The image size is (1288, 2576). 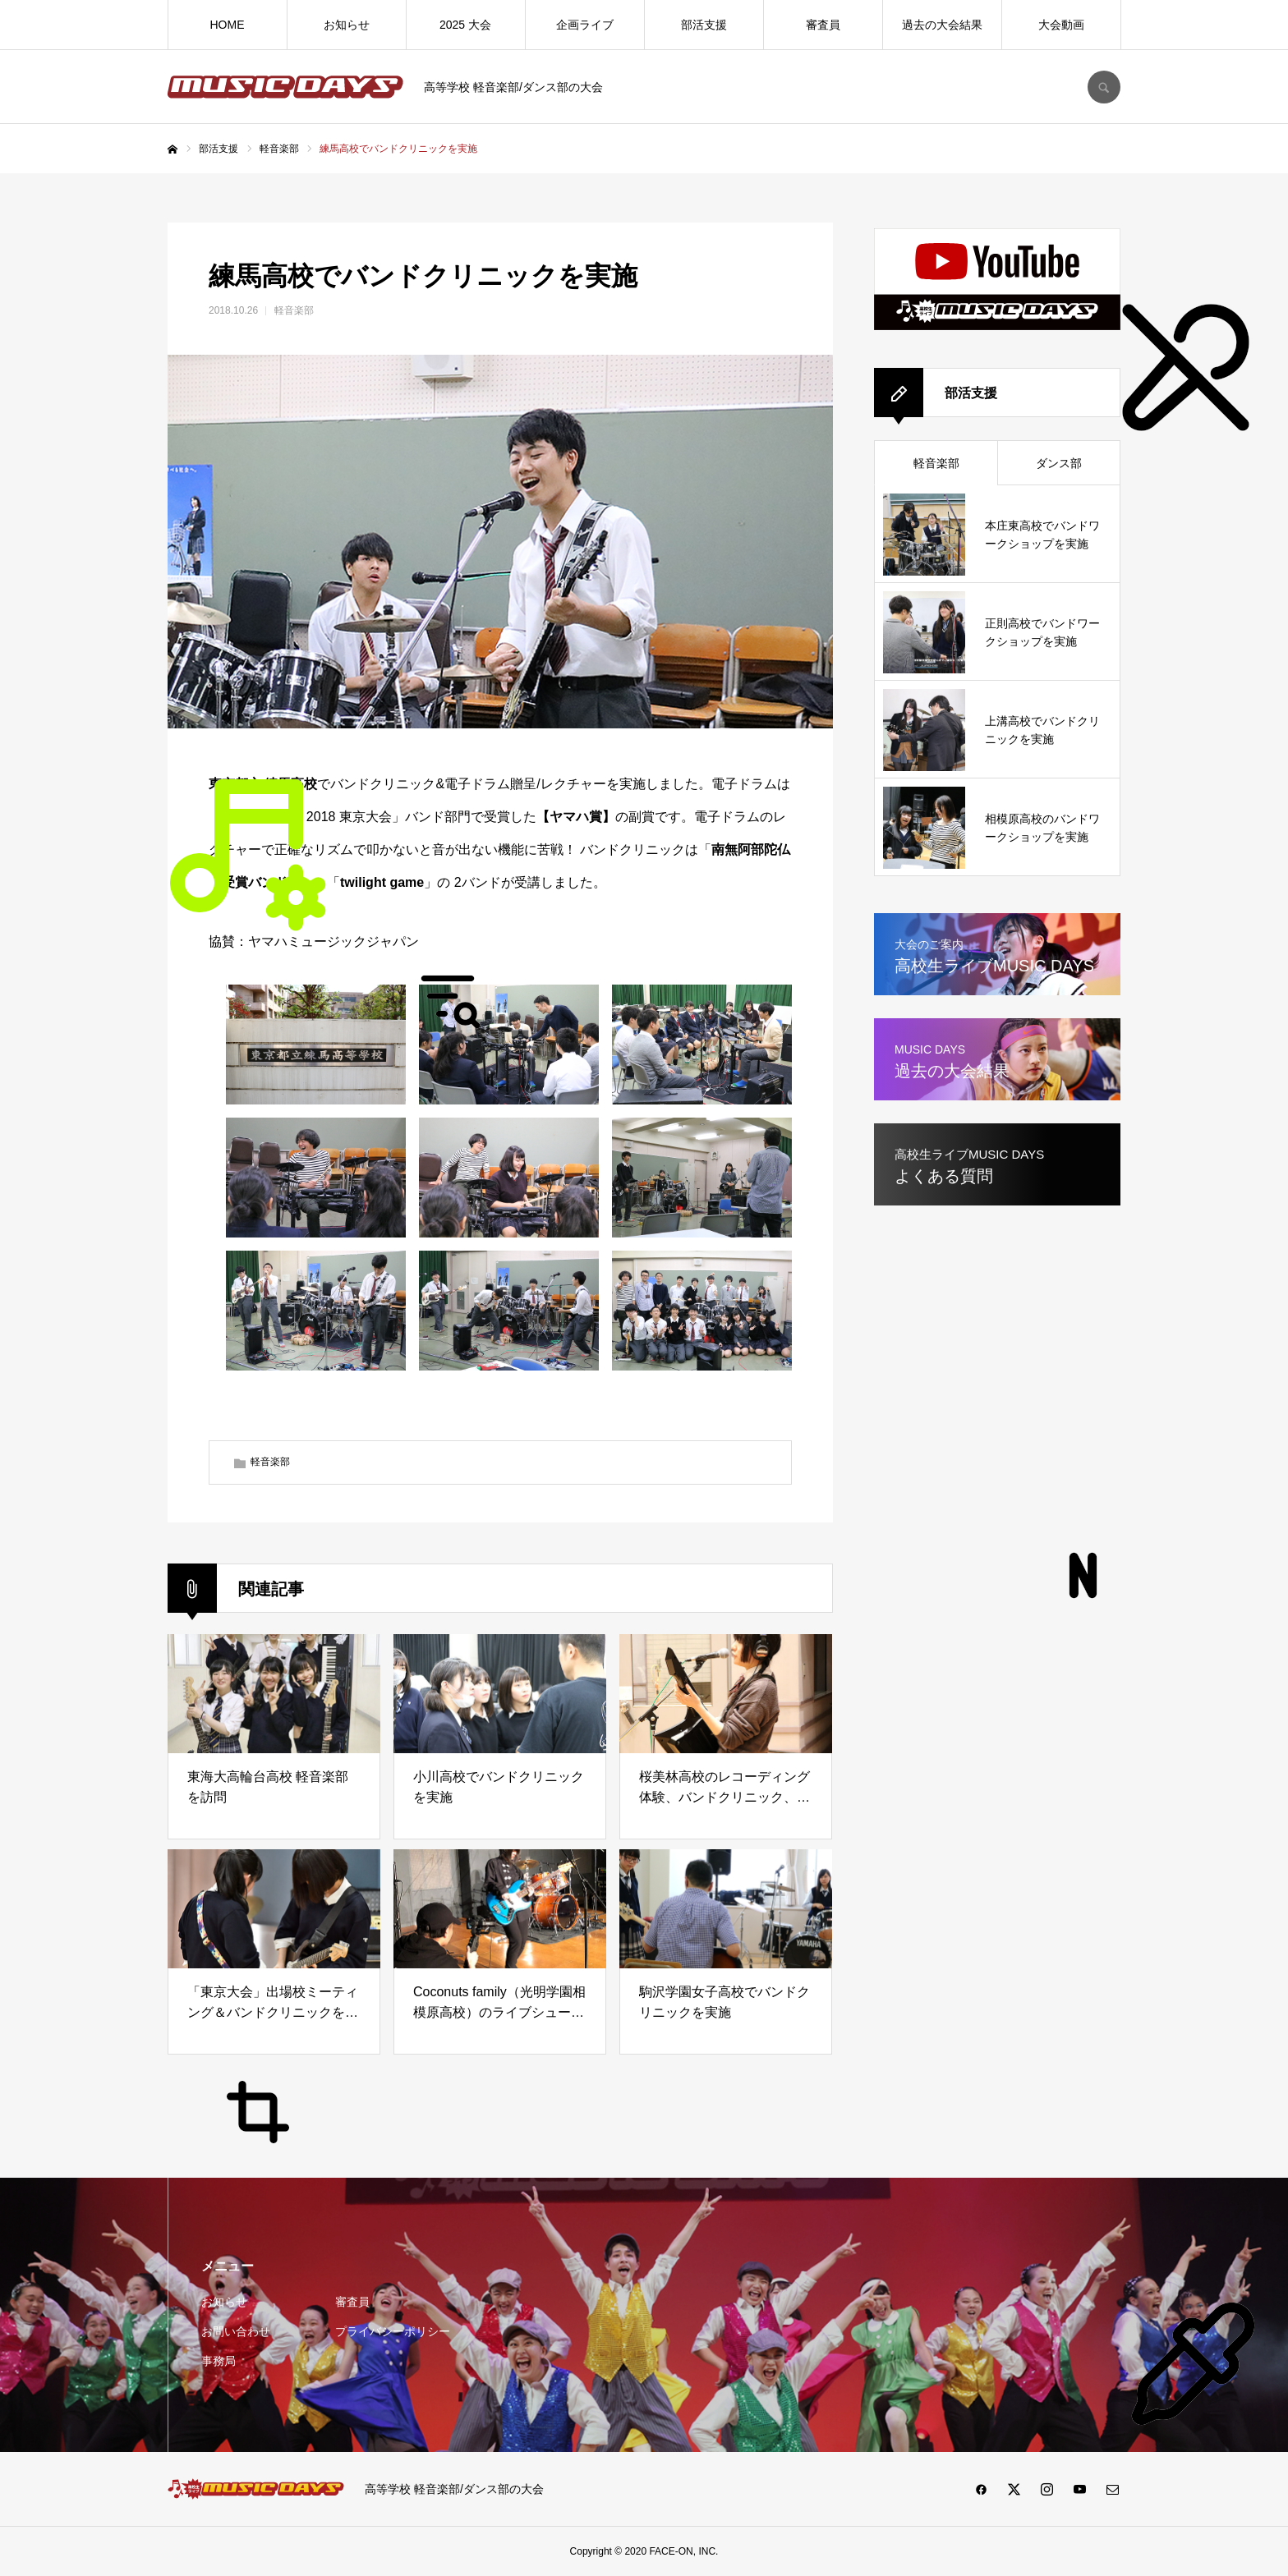 What do you see at coordinates (1185, 367) in the screenshot?
I see `mute microphone` at bounding box center [1185, 367].